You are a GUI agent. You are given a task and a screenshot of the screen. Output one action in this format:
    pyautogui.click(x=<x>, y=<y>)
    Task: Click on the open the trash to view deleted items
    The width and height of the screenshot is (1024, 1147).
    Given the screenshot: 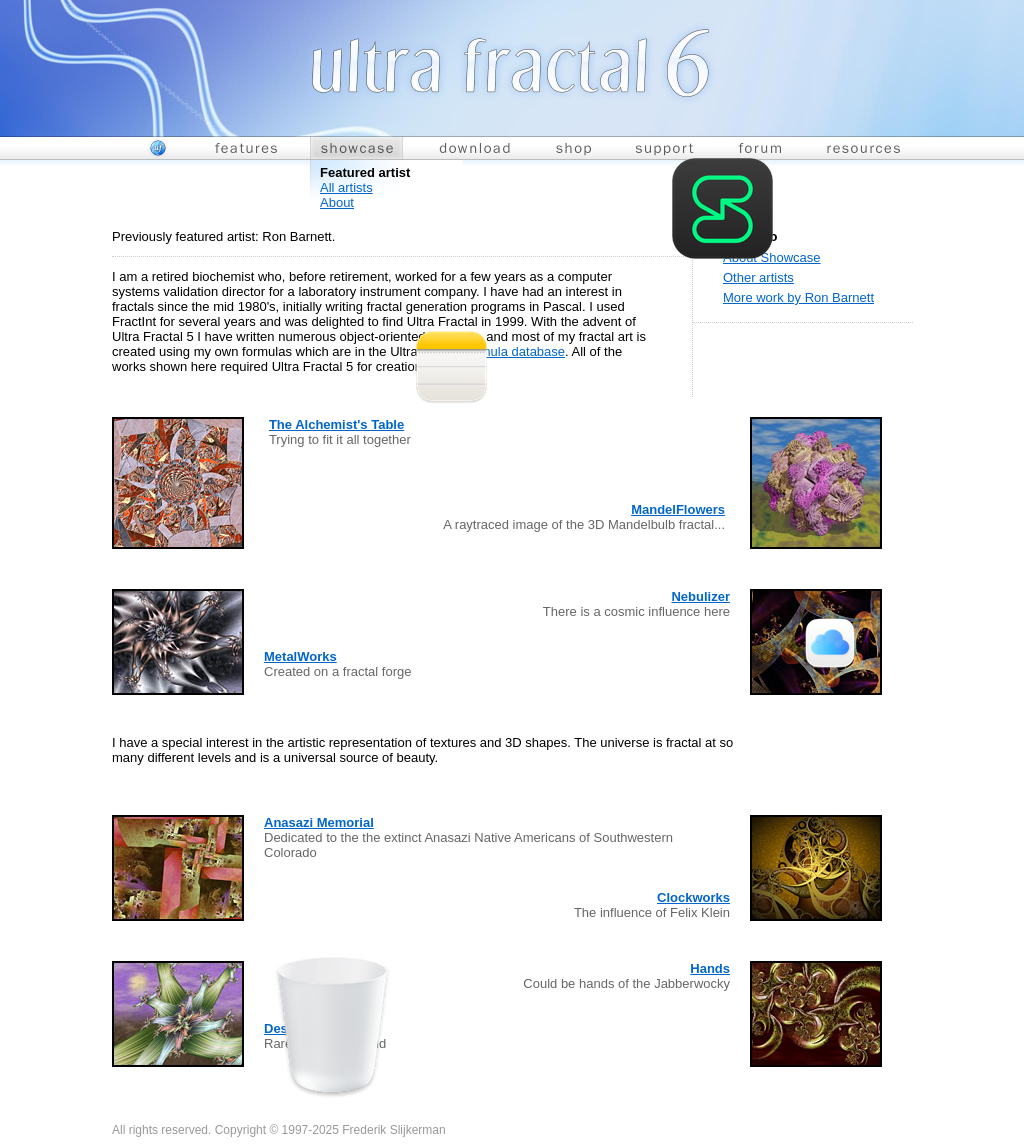 What is the action you would take?
    pyautogui.click(x=332, y=1024)
    